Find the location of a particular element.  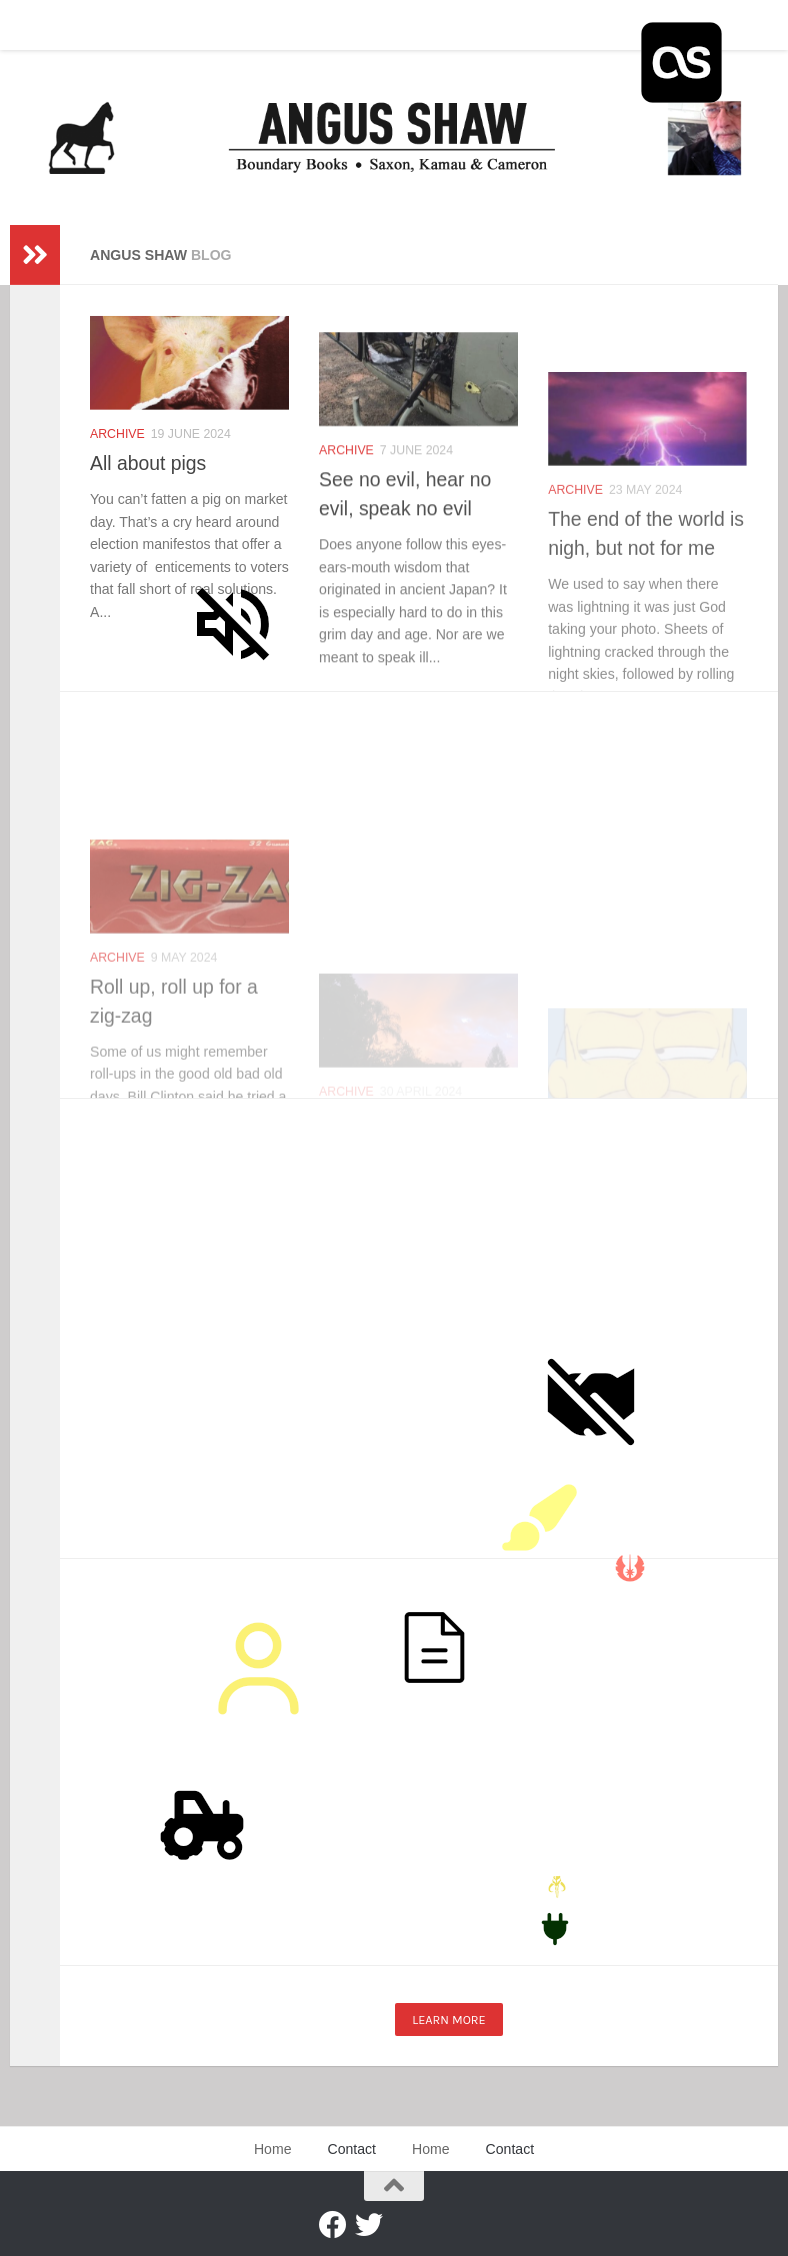

view document or text file is located at coordinates (434, 1647).